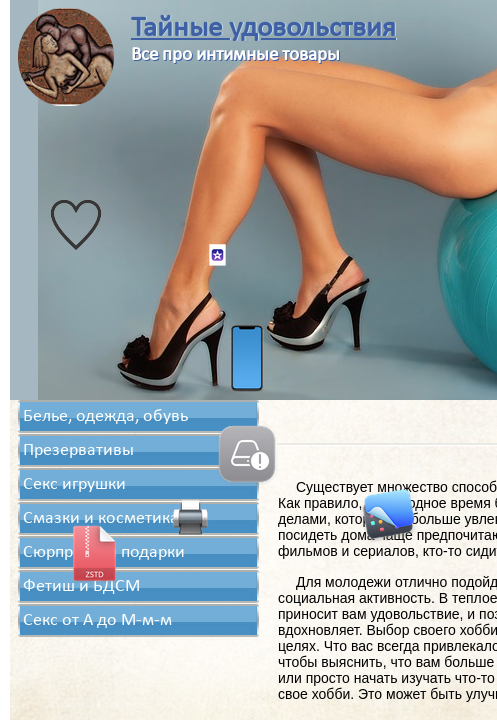 The height and width of the screenshot is (720, 497). Describe the element at coordinates (94, 554) in the screenshot. I see `a zstd-compressed tar archive file` at that location.